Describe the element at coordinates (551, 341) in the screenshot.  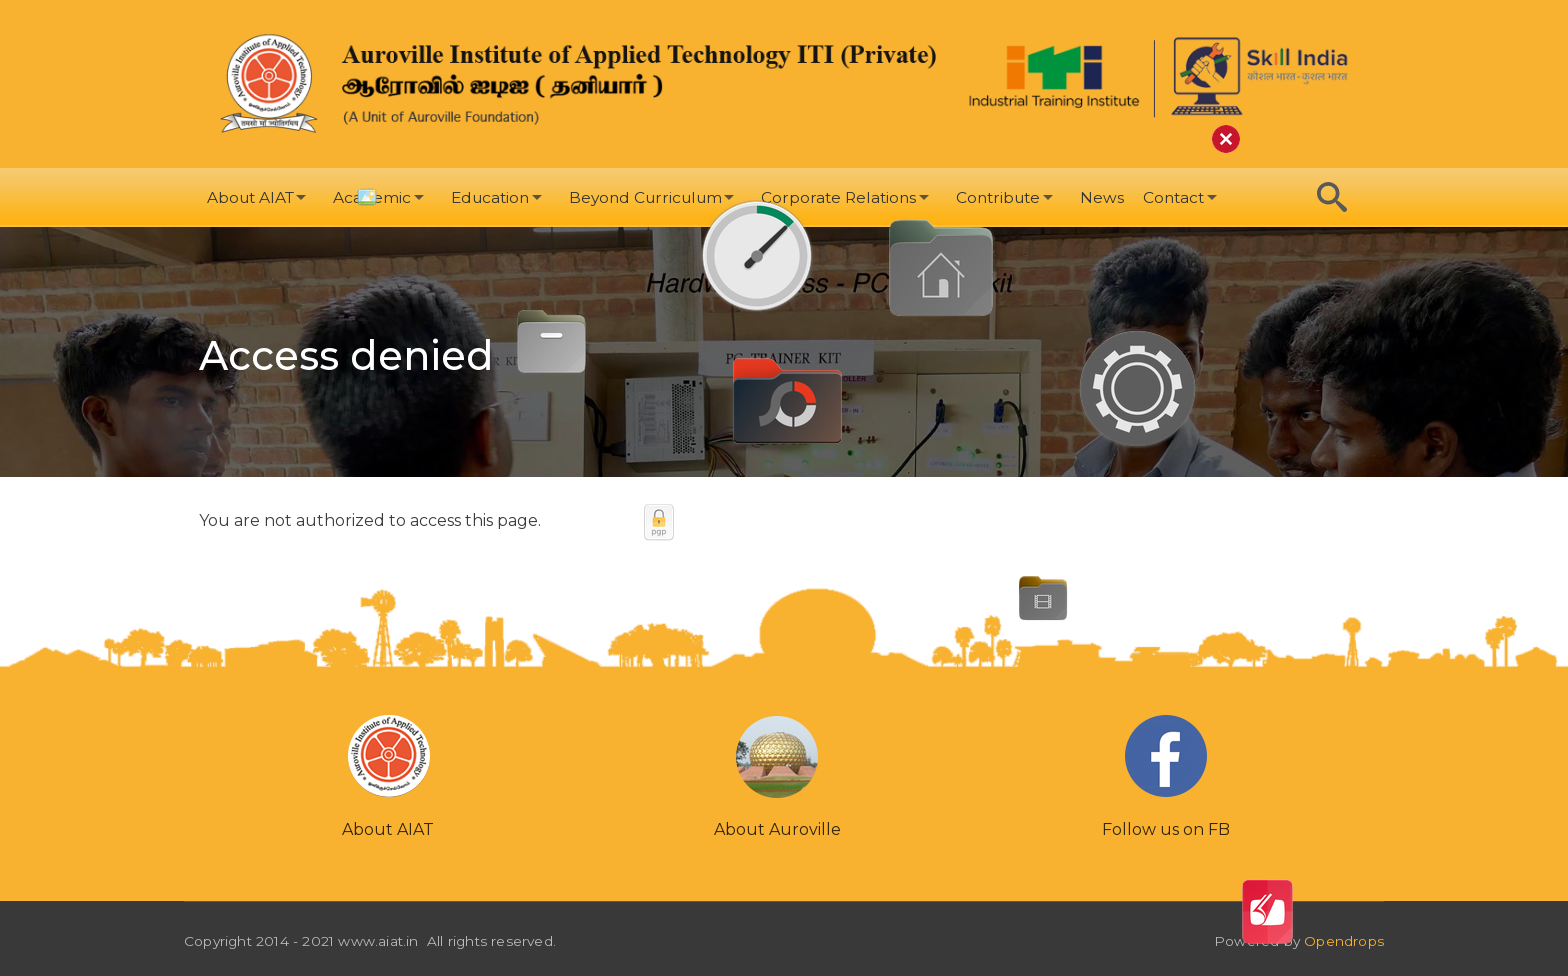
I see `open the file manager application` at that location.